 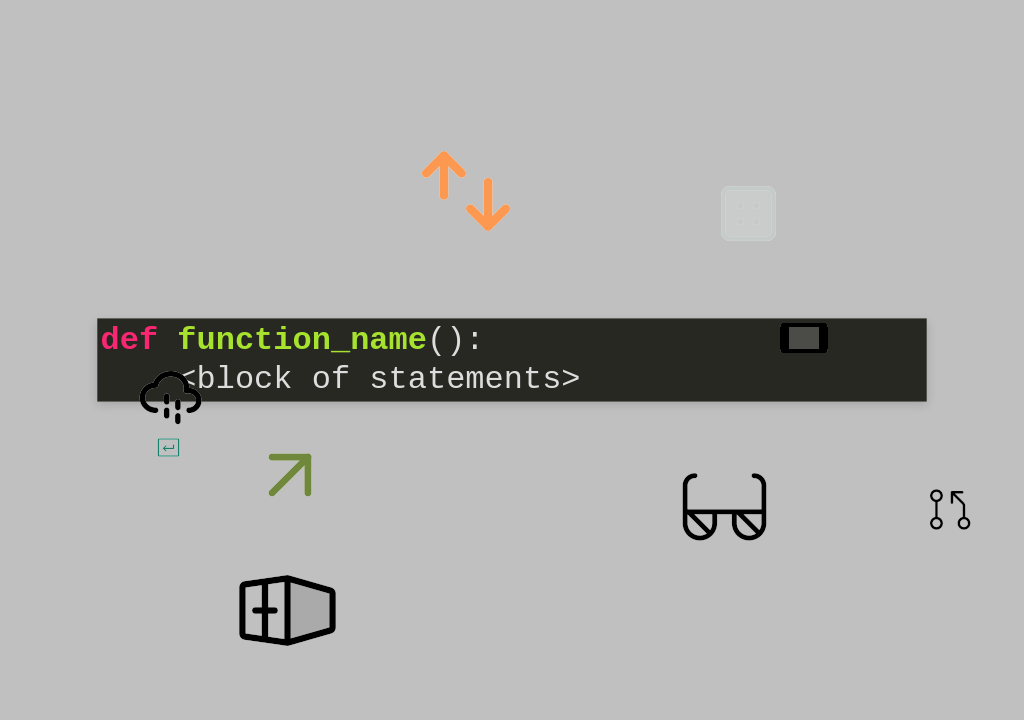 What do you see at coordinates (169, 393) in the screenshot?
I see `indicates rainy weather conditions` at bounding box center [169, 393].